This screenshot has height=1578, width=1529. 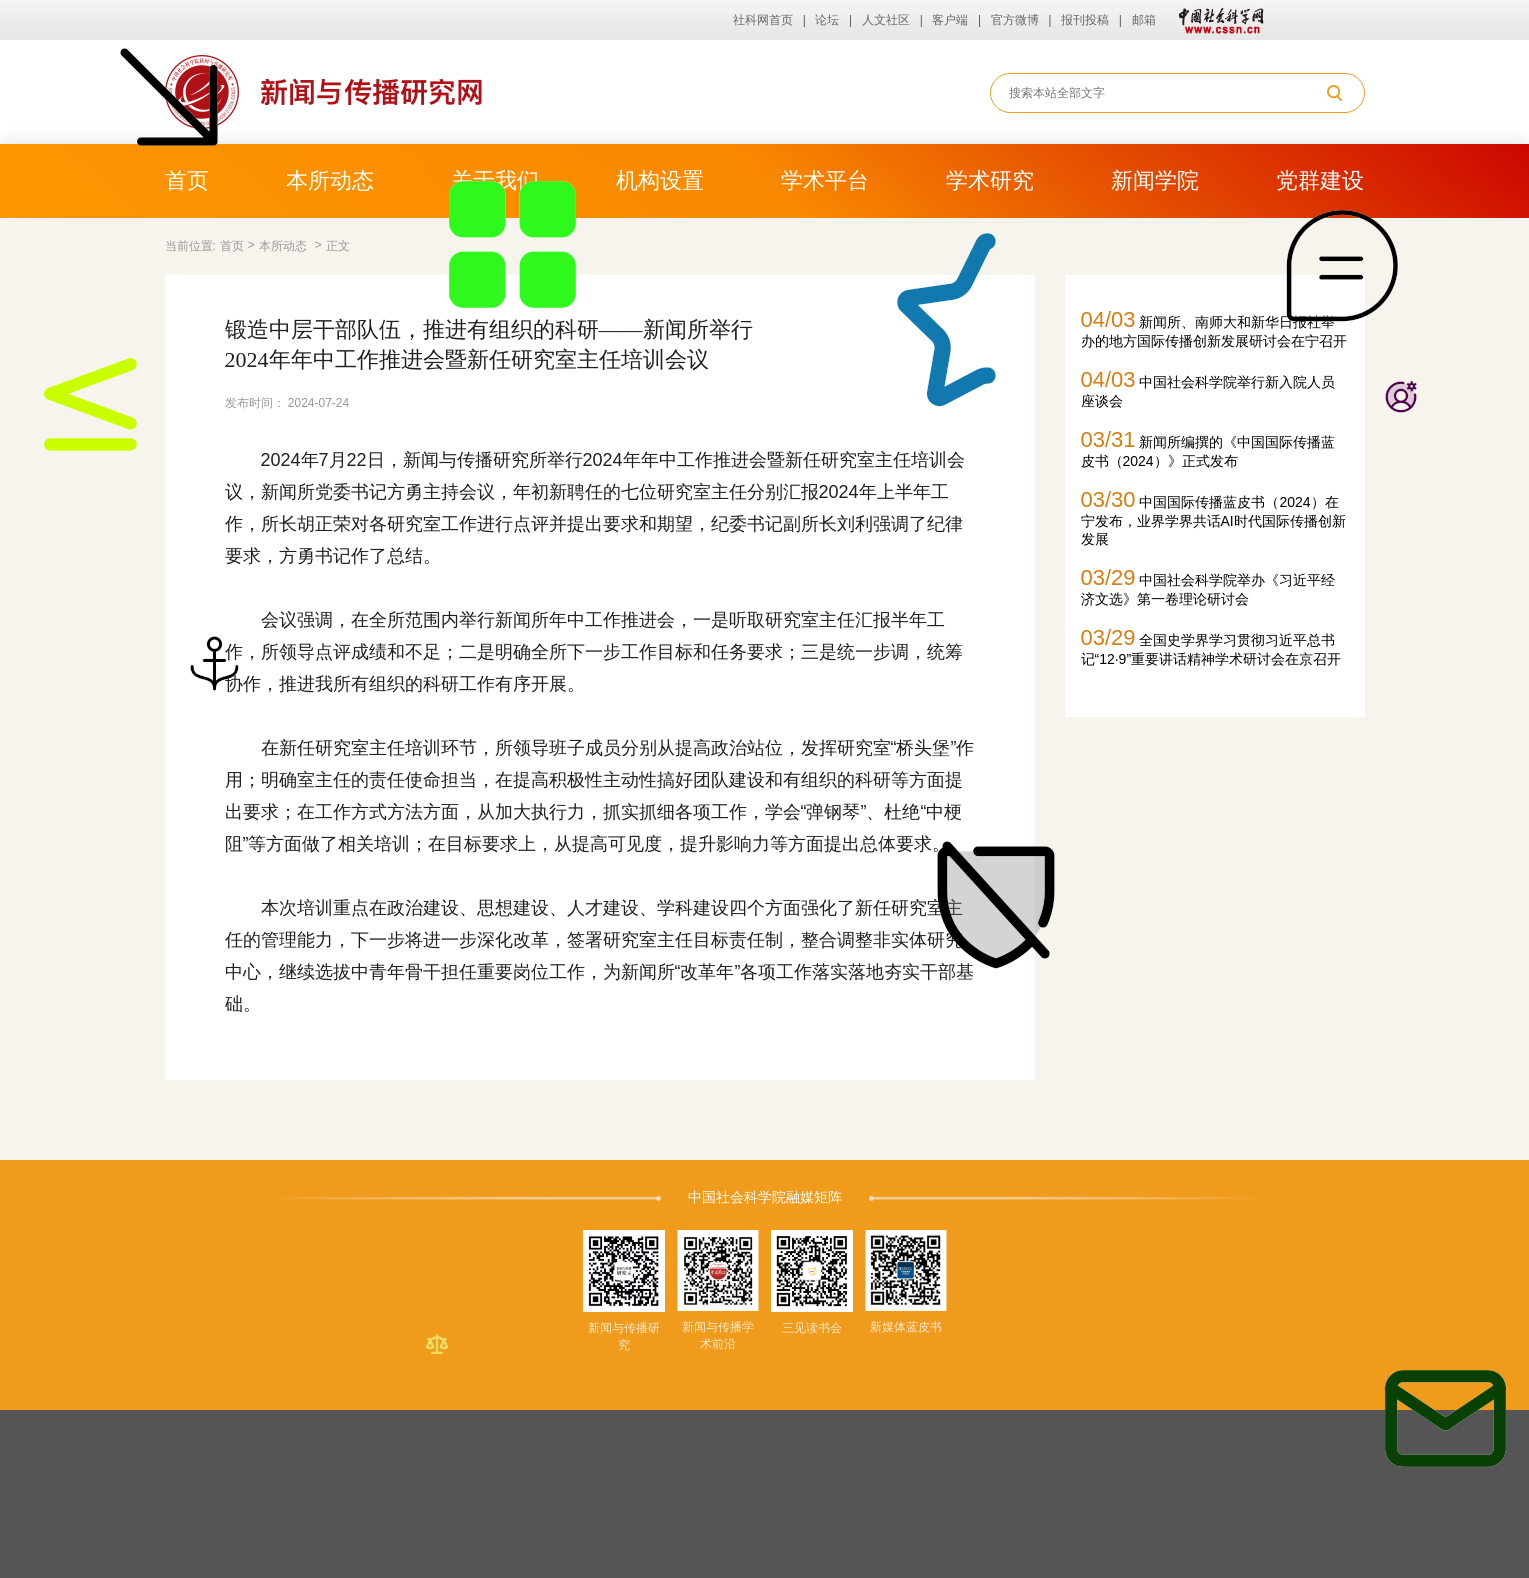 What do you see at coordinates (1445, 1418) in the screenshot?
I see `open your email inbox` at bounding box center [1445, 1418].